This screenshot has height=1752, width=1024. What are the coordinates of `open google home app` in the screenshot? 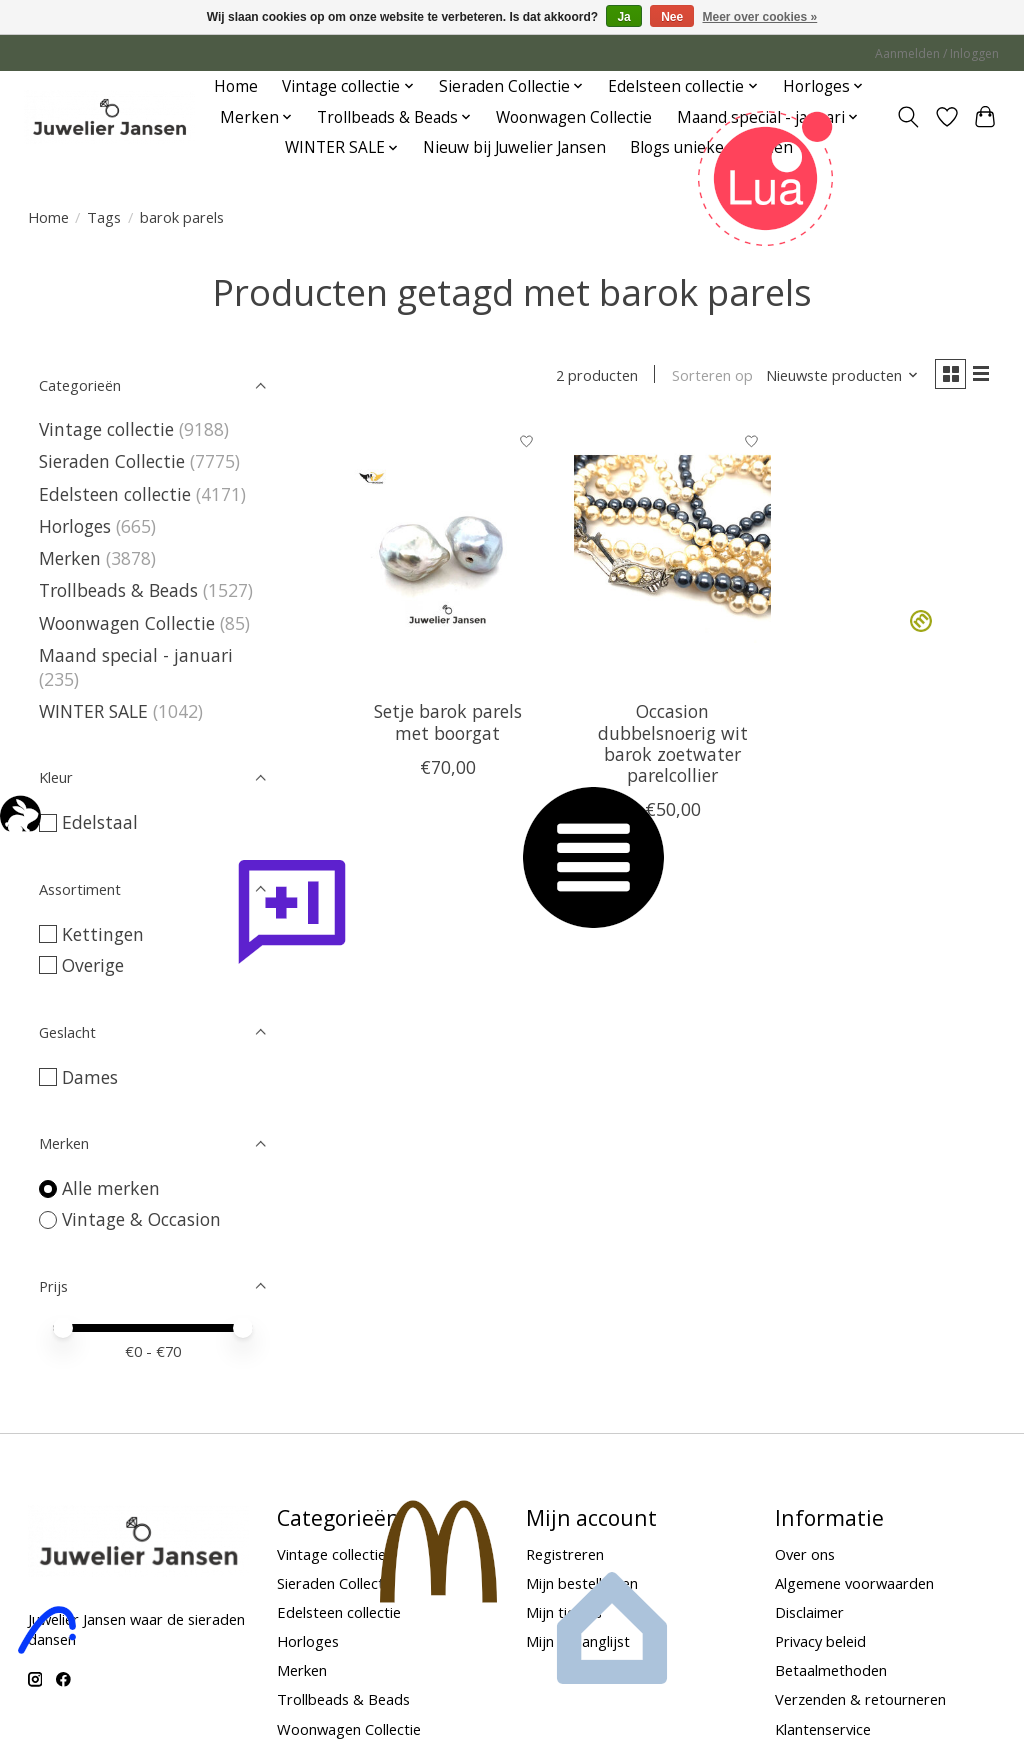 It's located at (612, 1628).